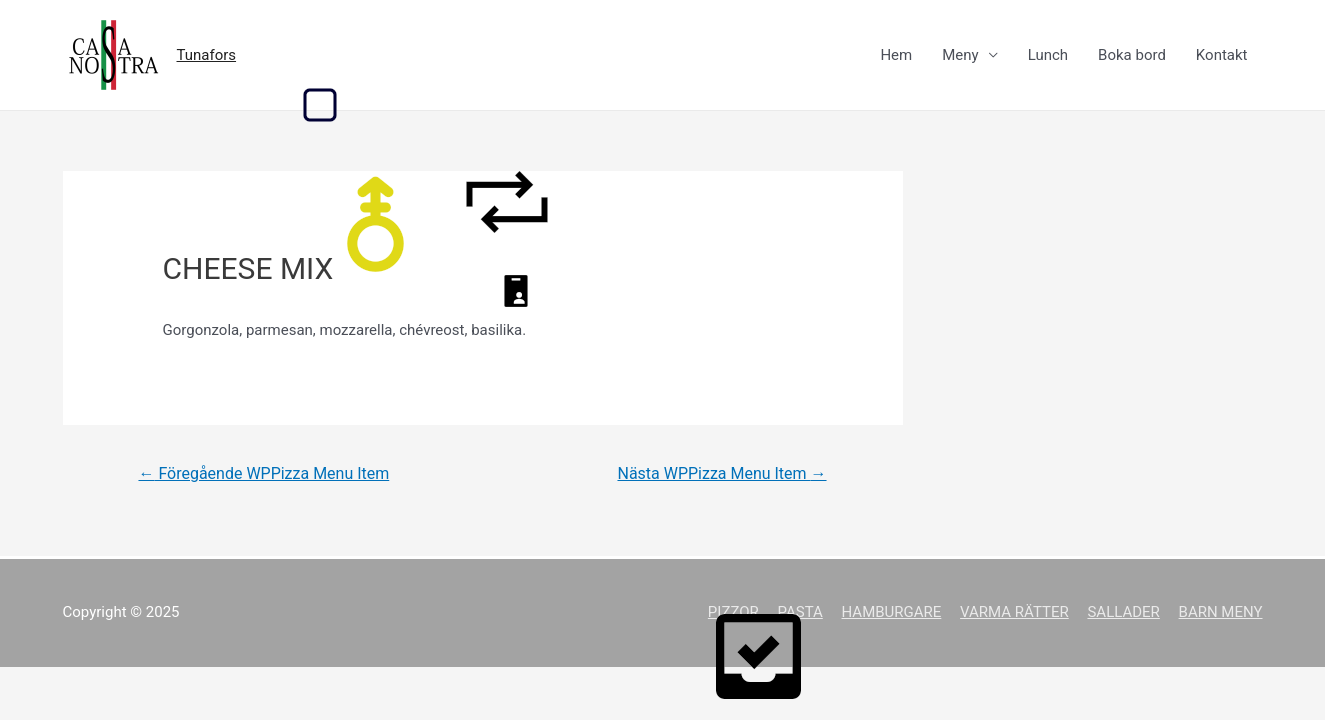 The image size is (1325, 720). I want to click on mark all inbox messages as read, so click(758, 656).